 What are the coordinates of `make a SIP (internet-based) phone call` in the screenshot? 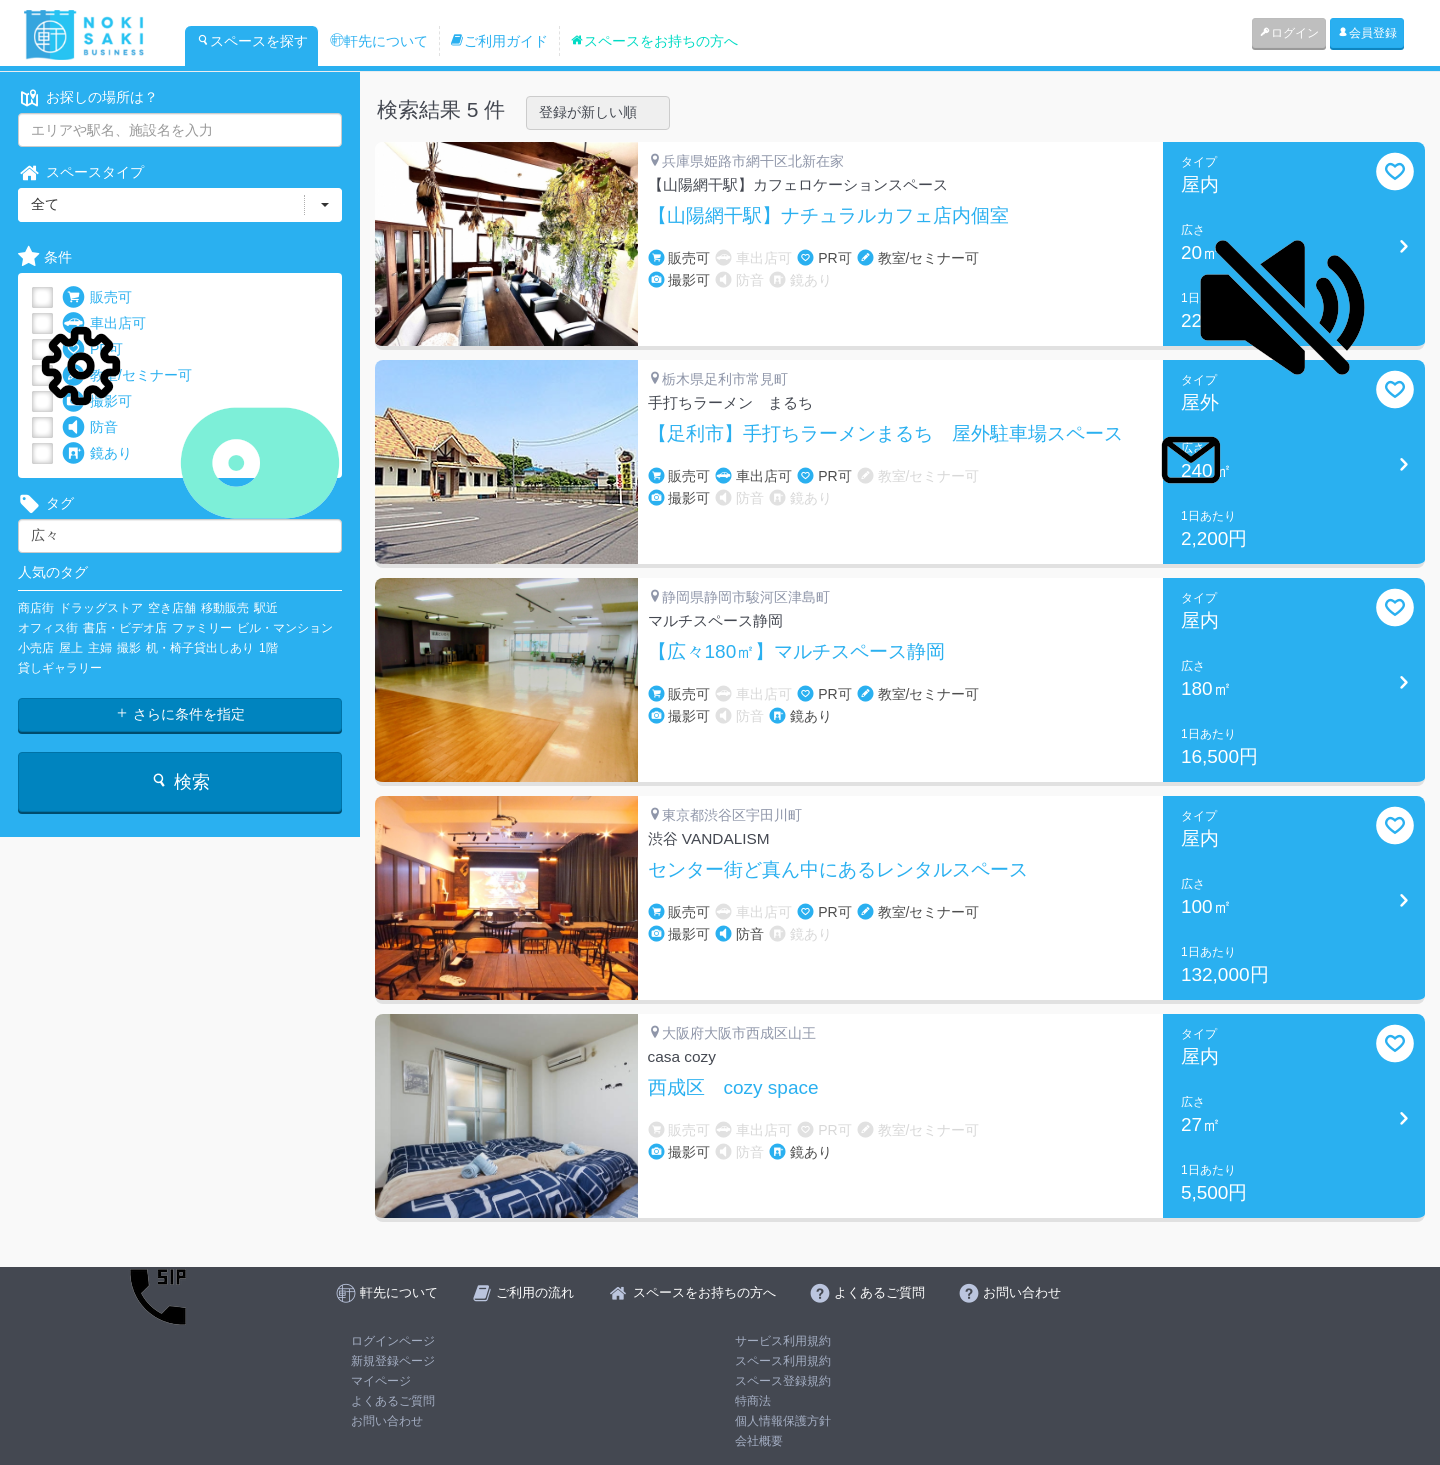 It's located at (158, 1297).